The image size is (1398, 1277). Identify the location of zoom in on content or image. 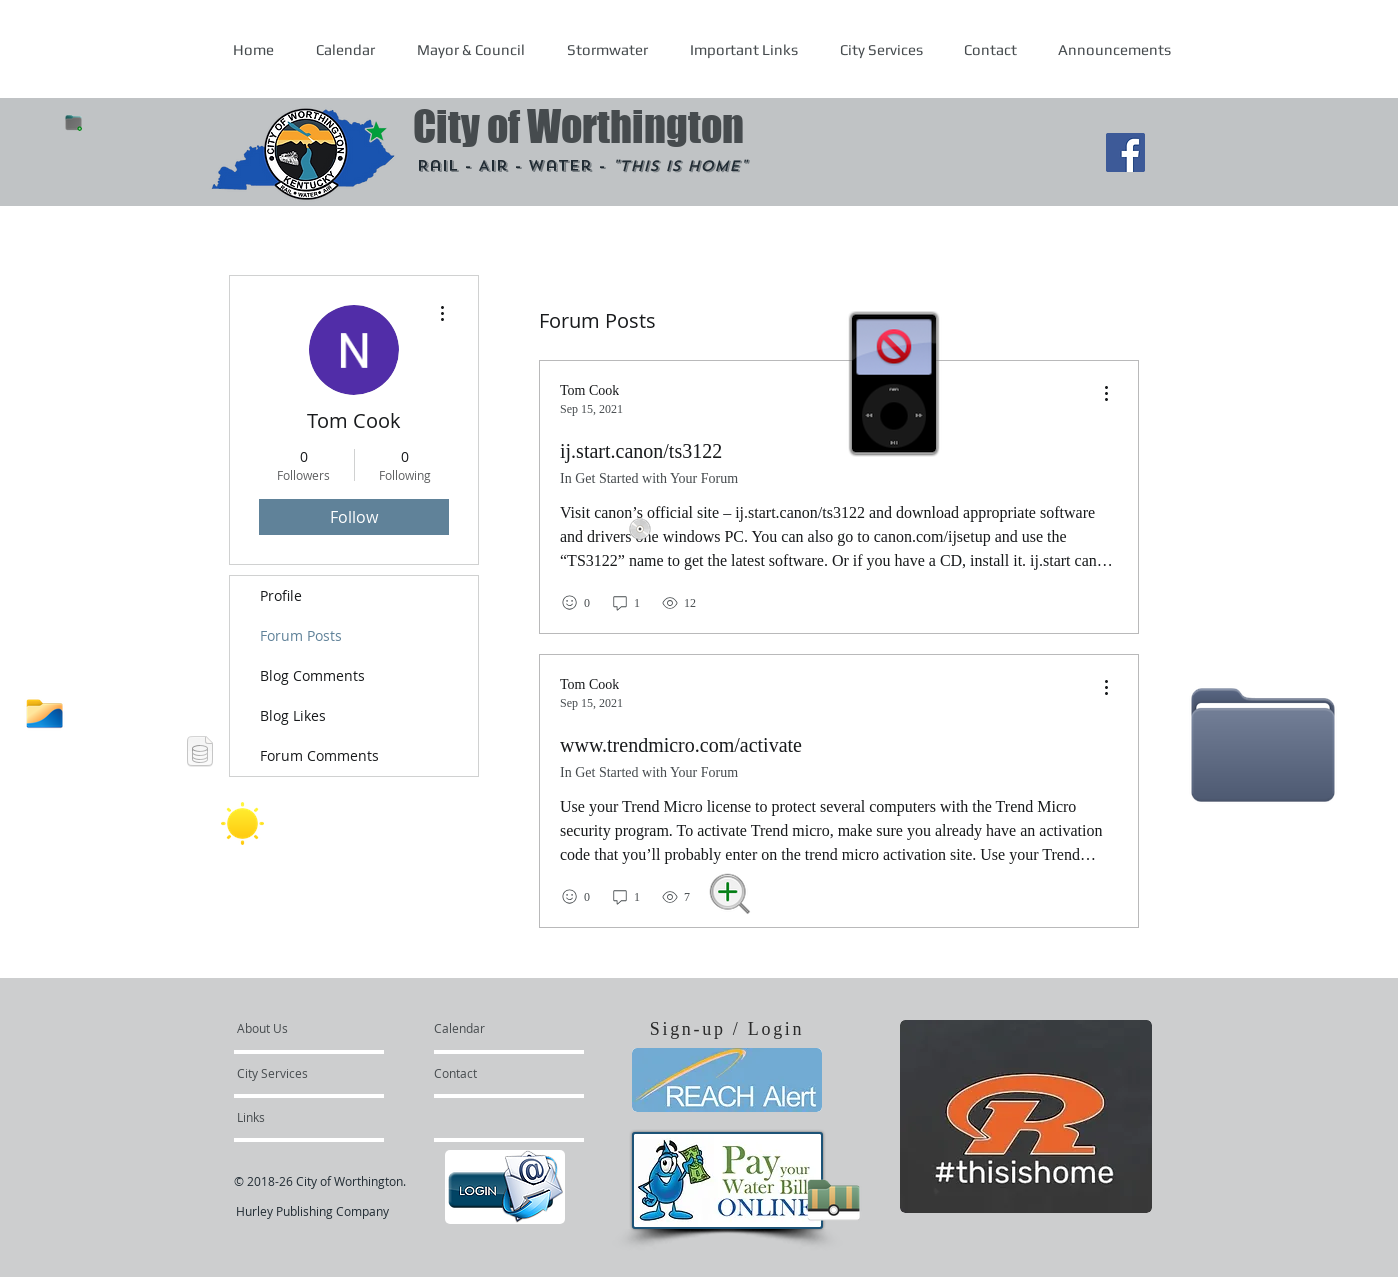
(730, 894).